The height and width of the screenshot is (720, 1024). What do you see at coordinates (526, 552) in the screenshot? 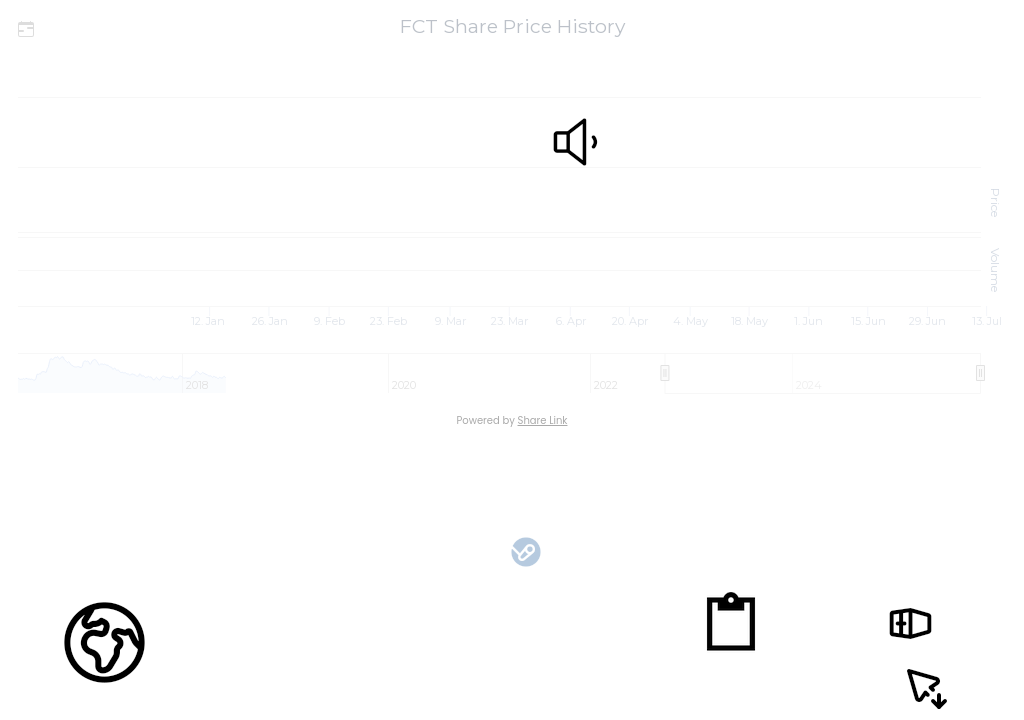
I see `open the Steam gaming platform` at bounding box center [526, 552].